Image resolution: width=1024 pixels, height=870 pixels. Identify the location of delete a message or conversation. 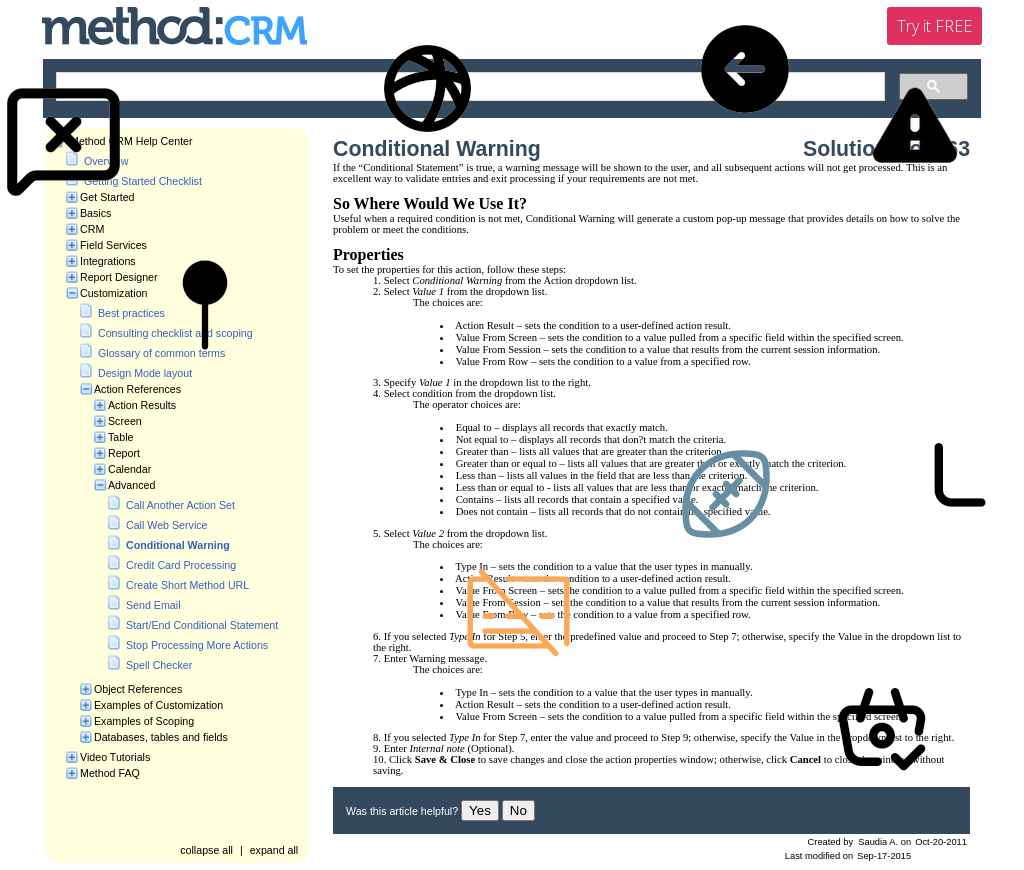
(63, 139).